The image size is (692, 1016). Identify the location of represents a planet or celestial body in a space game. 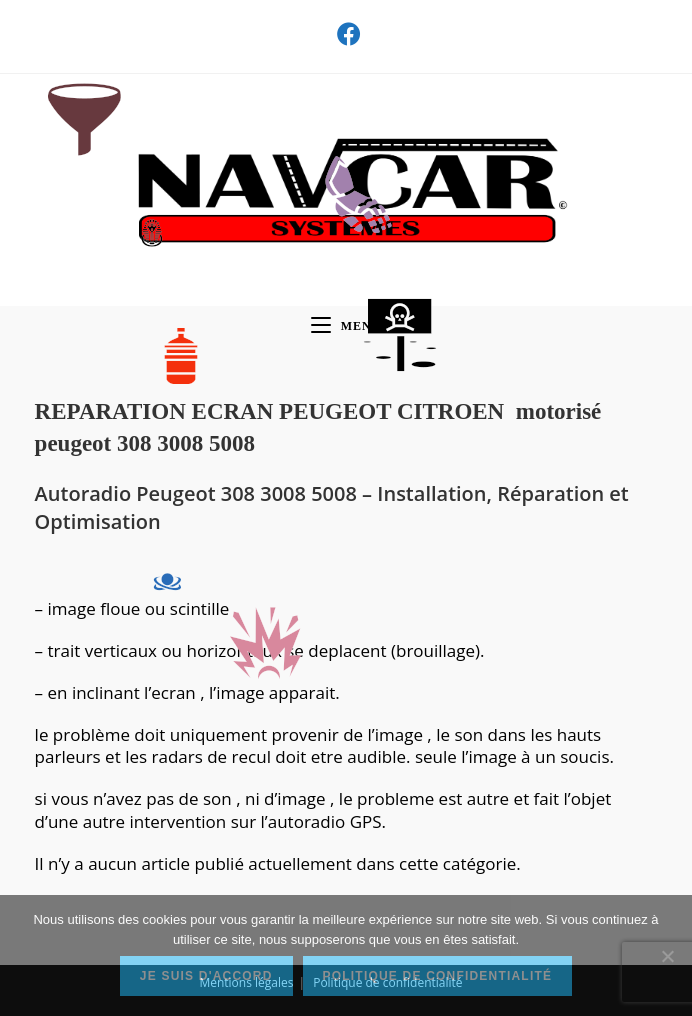
(167, 582).